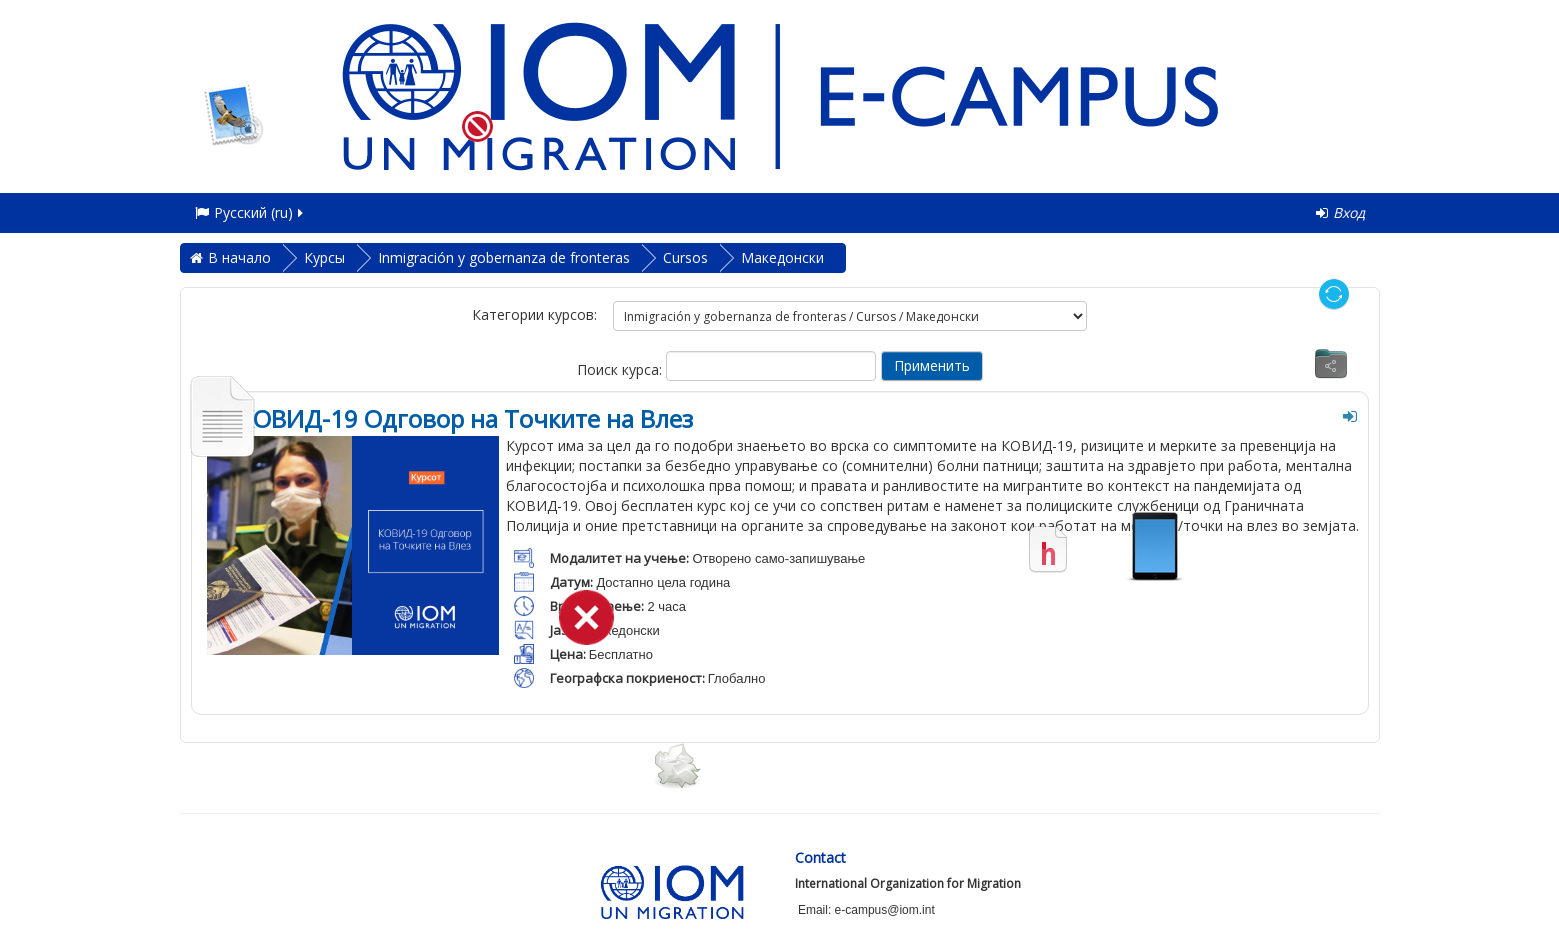 The height and width of the screenshot is (934, 1559). What do you see at coordinates (1331, 363) in the screenshot?
I see `access your public shared folder` at bounding box center [1331, 363].